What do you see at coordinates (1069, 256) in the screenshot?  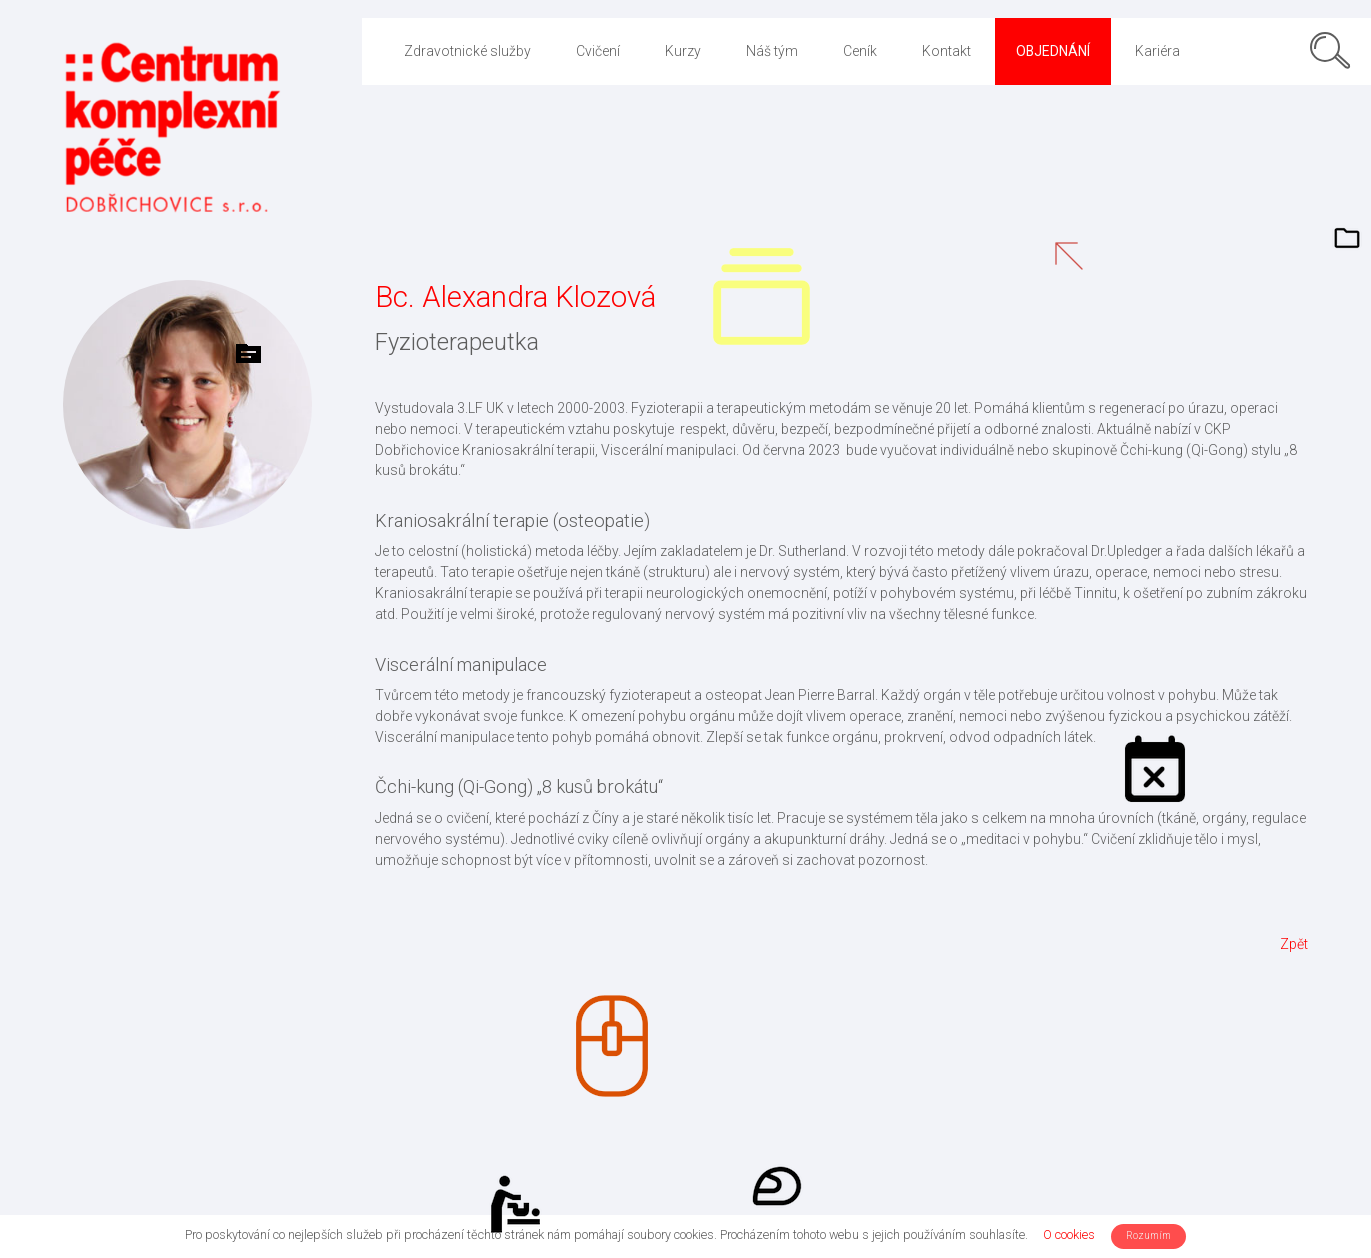 I see `navigate back to previous screen` at bounding box center [1069, 256].